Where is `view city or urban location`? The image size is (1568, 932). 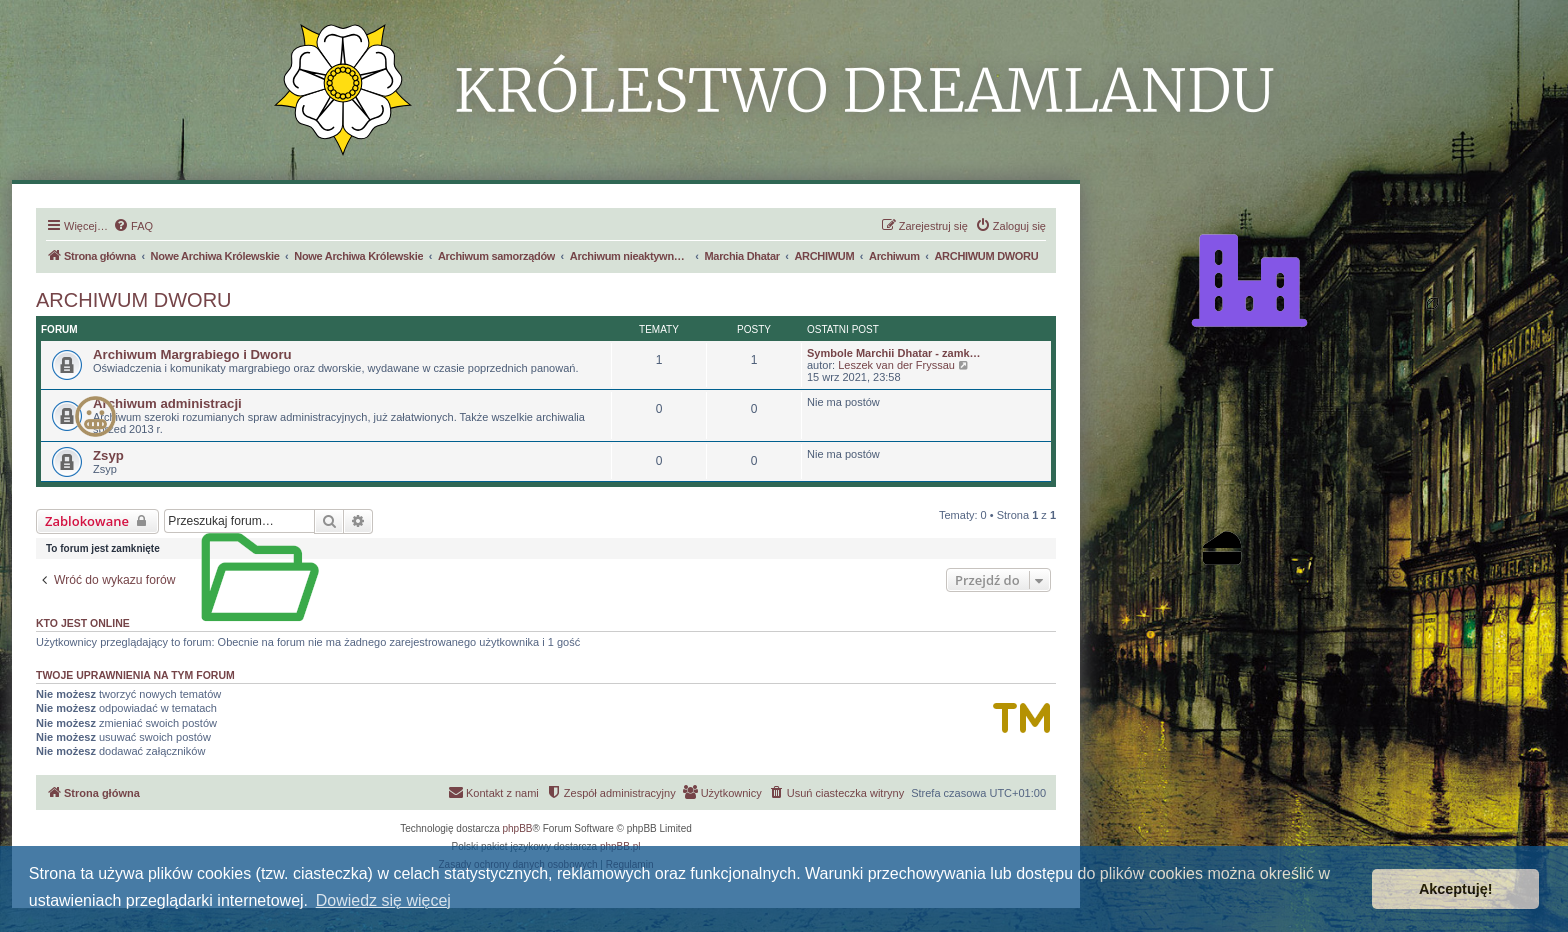 view city or urban location is located at coordinates (1249, 280).